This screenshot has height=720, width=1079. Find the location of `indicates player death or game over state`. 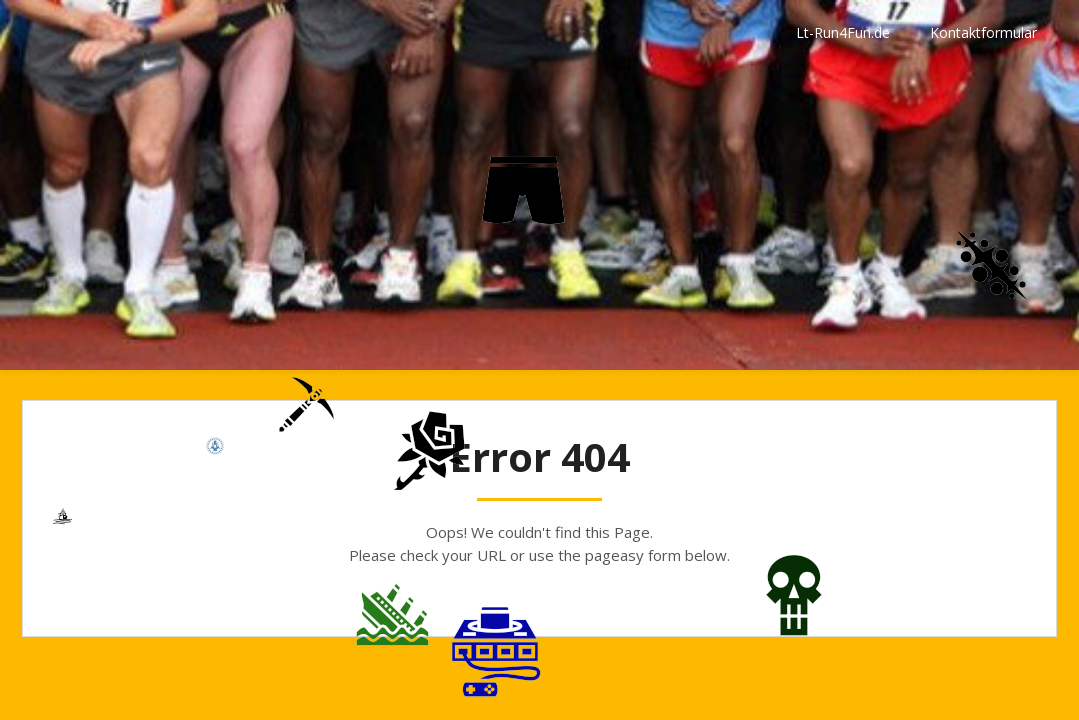

indicates player death or game over state is located at coordinates (793, 594).